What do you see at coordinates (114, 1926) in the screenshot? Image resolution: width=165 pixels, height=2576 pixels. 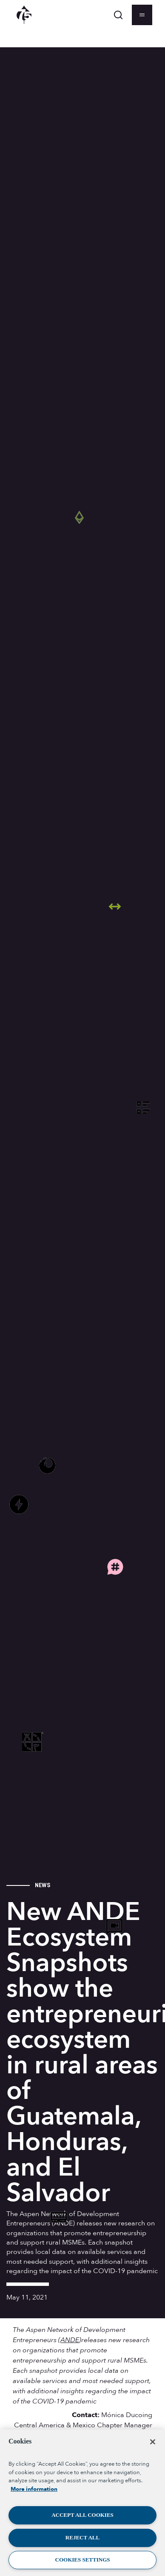 I see `start a video chat conversation` at bounding box center [114, 1926].